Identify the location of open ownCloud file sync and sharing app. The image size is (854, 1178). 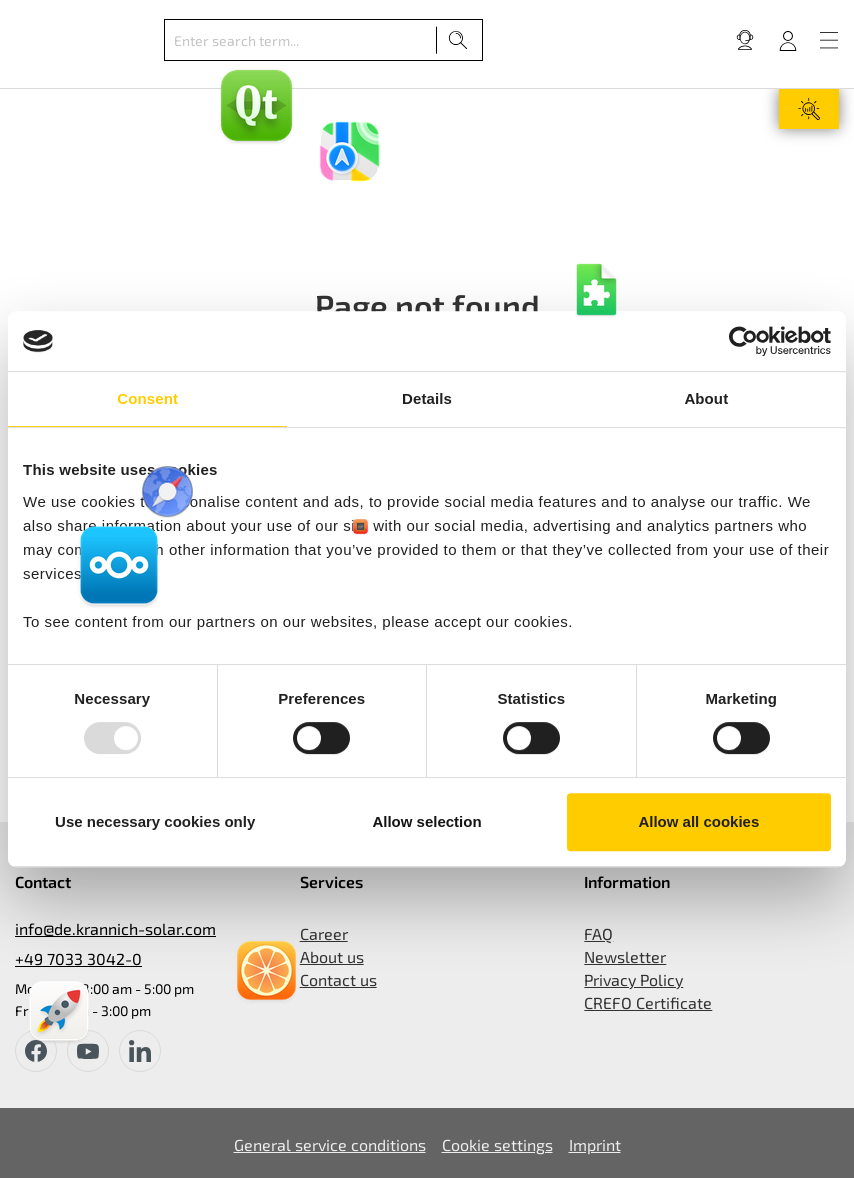
(119, 565).